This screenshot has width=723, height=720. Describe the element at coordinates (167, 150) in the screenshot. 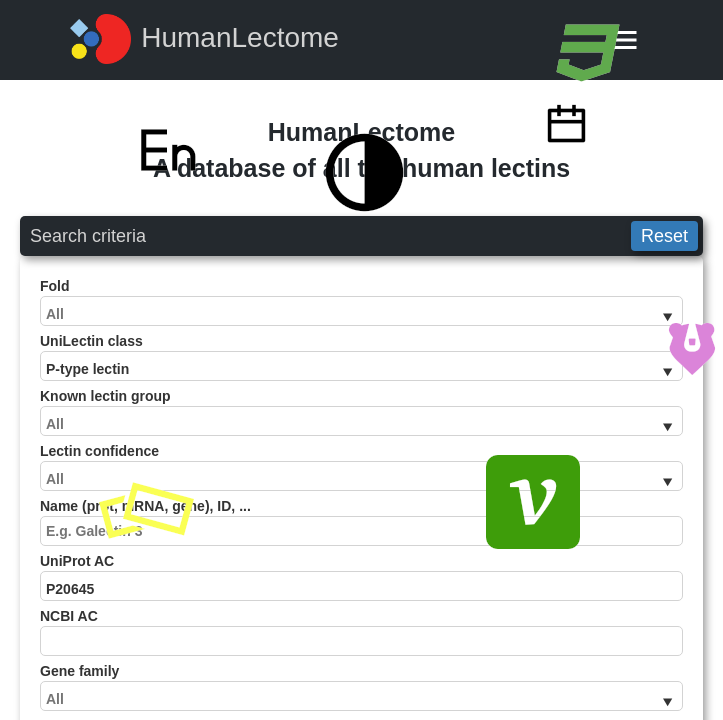

I see `switch to english language input` at that location.